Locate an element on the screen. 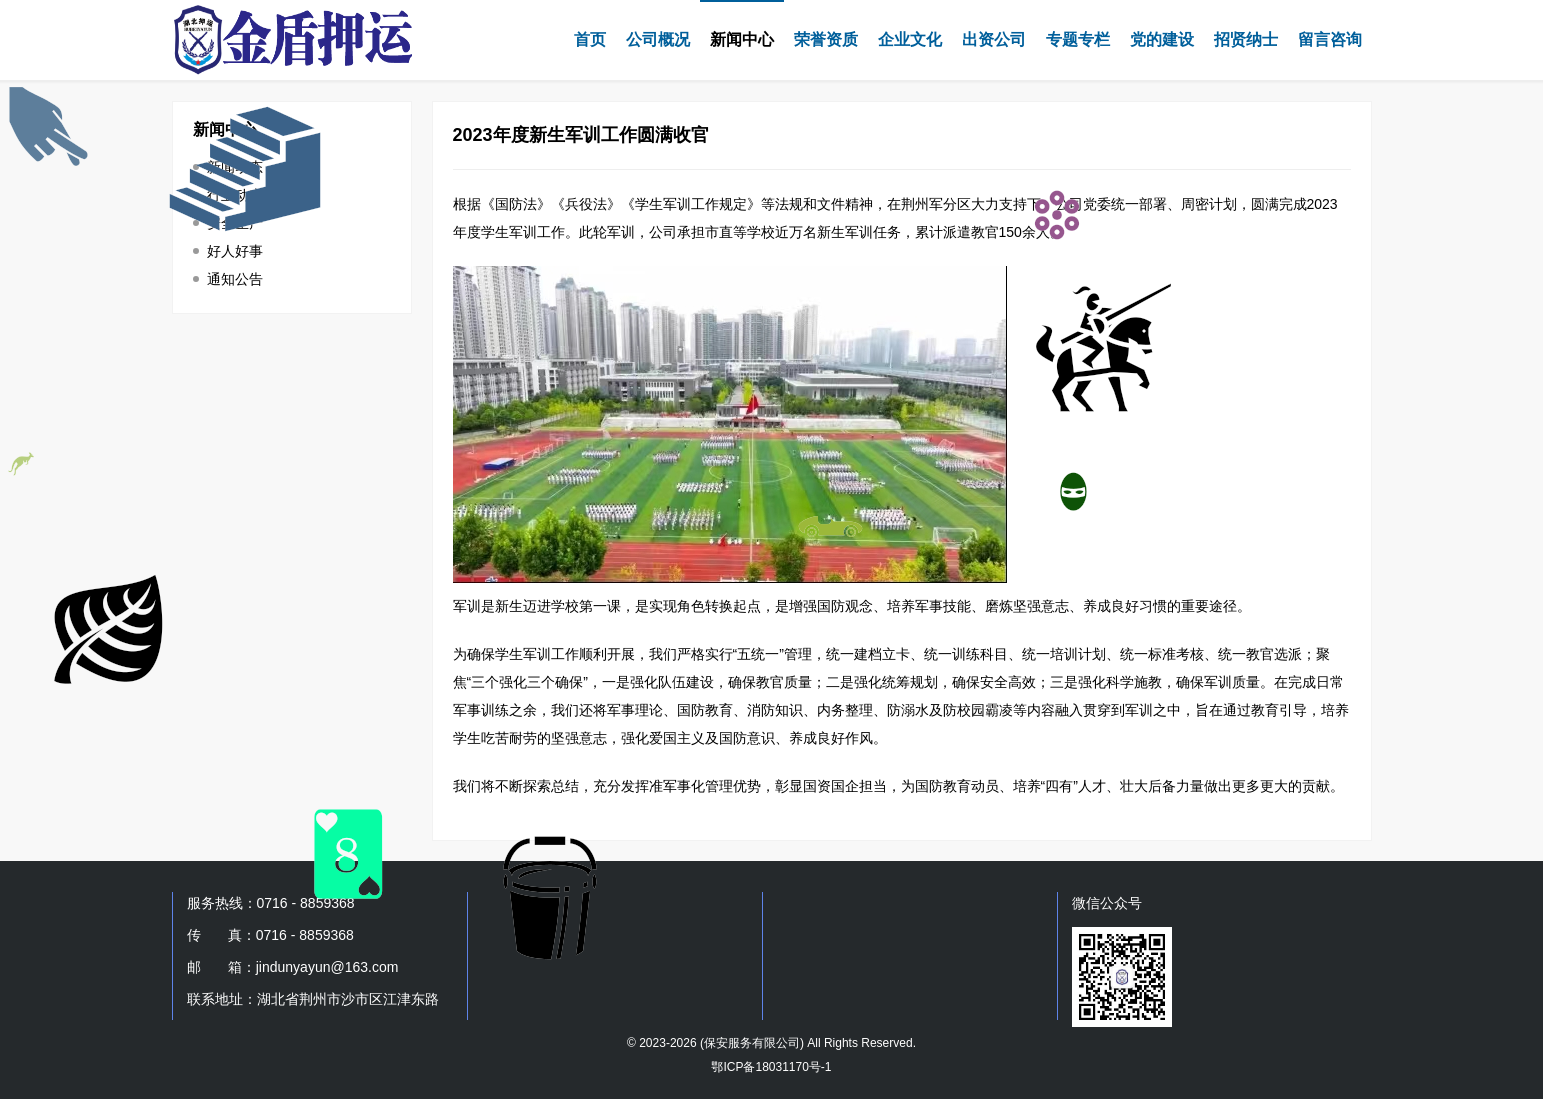 The height and width of the screenshot is (1099, 1543). select knight or cavalry unit in a strategy game is located at coordinates (1103, 347).